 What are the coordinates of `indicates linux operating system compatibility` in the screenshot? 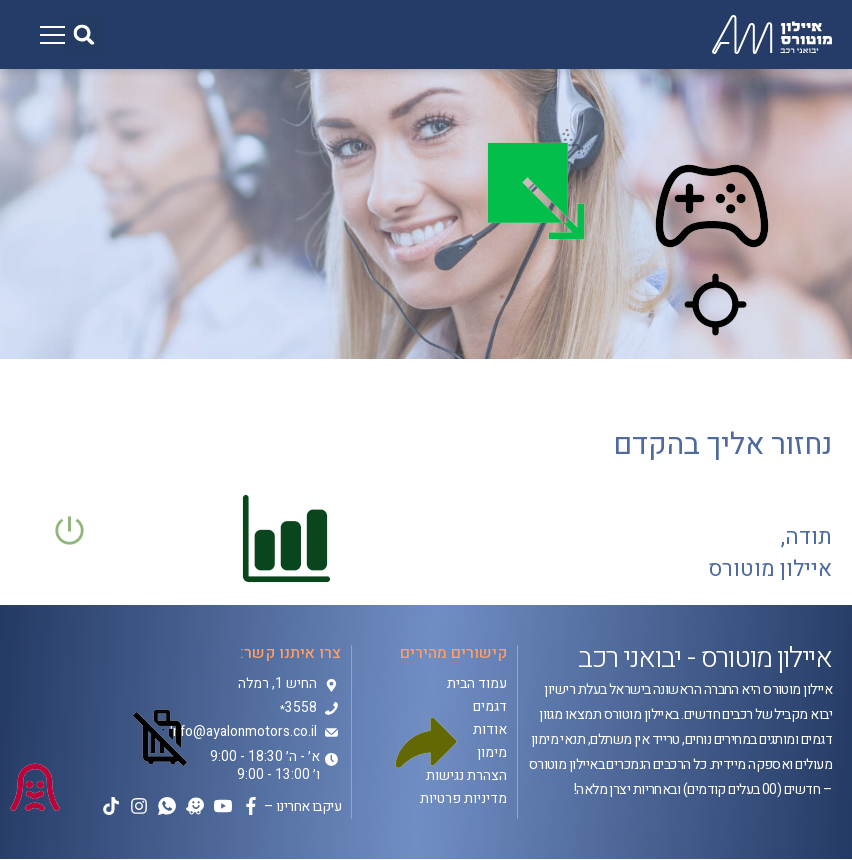 It's located at (35, 790).